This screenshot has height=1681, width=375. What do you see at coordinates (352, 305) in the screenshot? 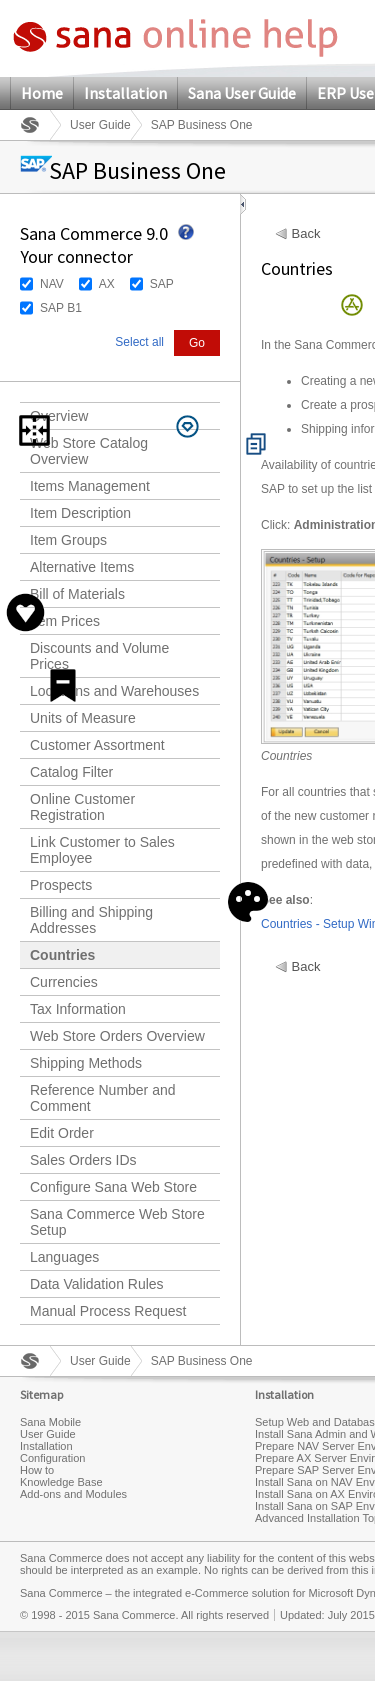
I see `open the App Store` at bounding box center [352, 305].